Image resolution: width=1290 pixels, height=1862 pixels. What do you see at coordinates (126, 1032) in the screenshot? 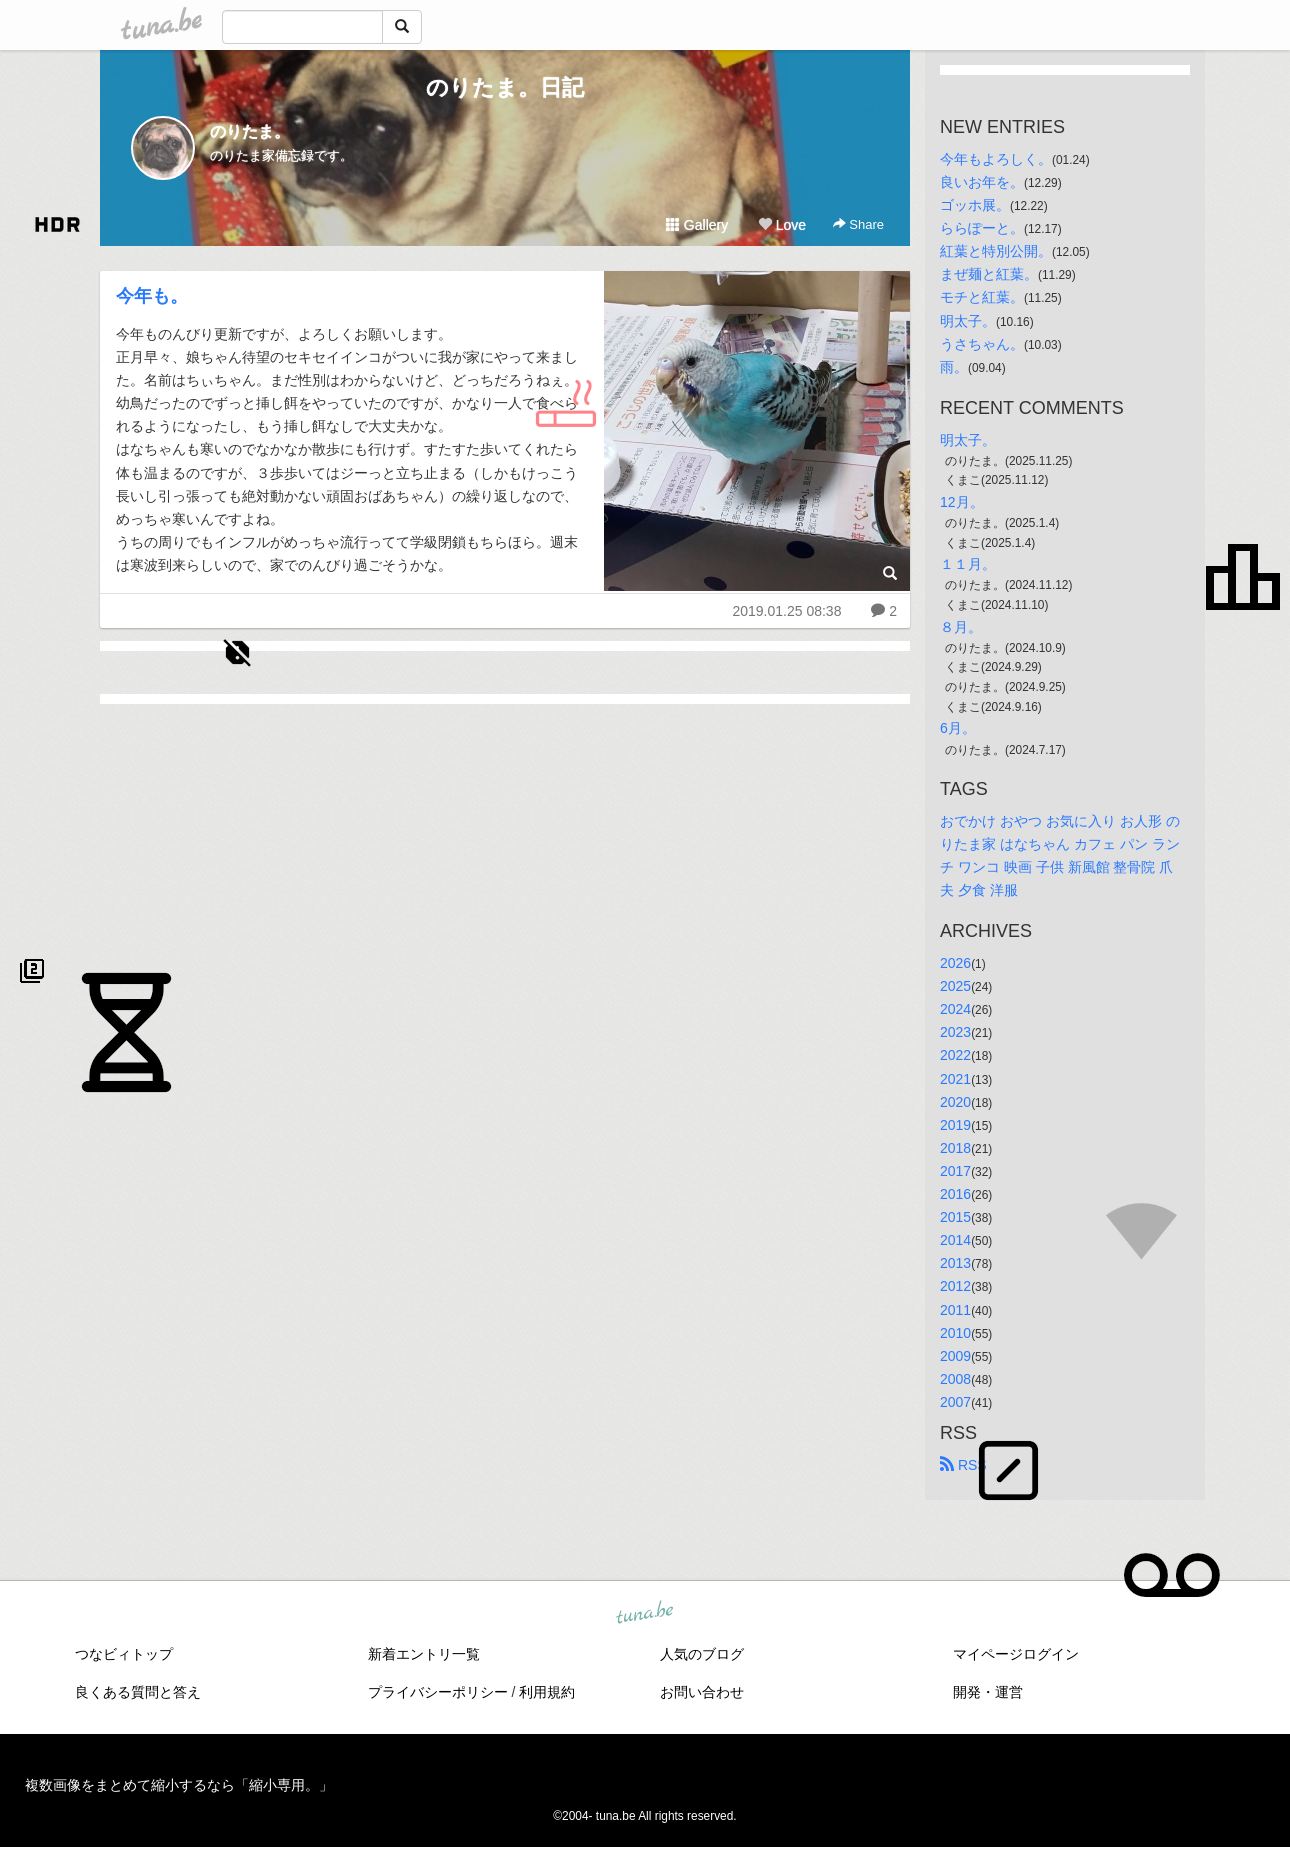
I see `indicates a process is in progress` at bounding box center [126, 1032].